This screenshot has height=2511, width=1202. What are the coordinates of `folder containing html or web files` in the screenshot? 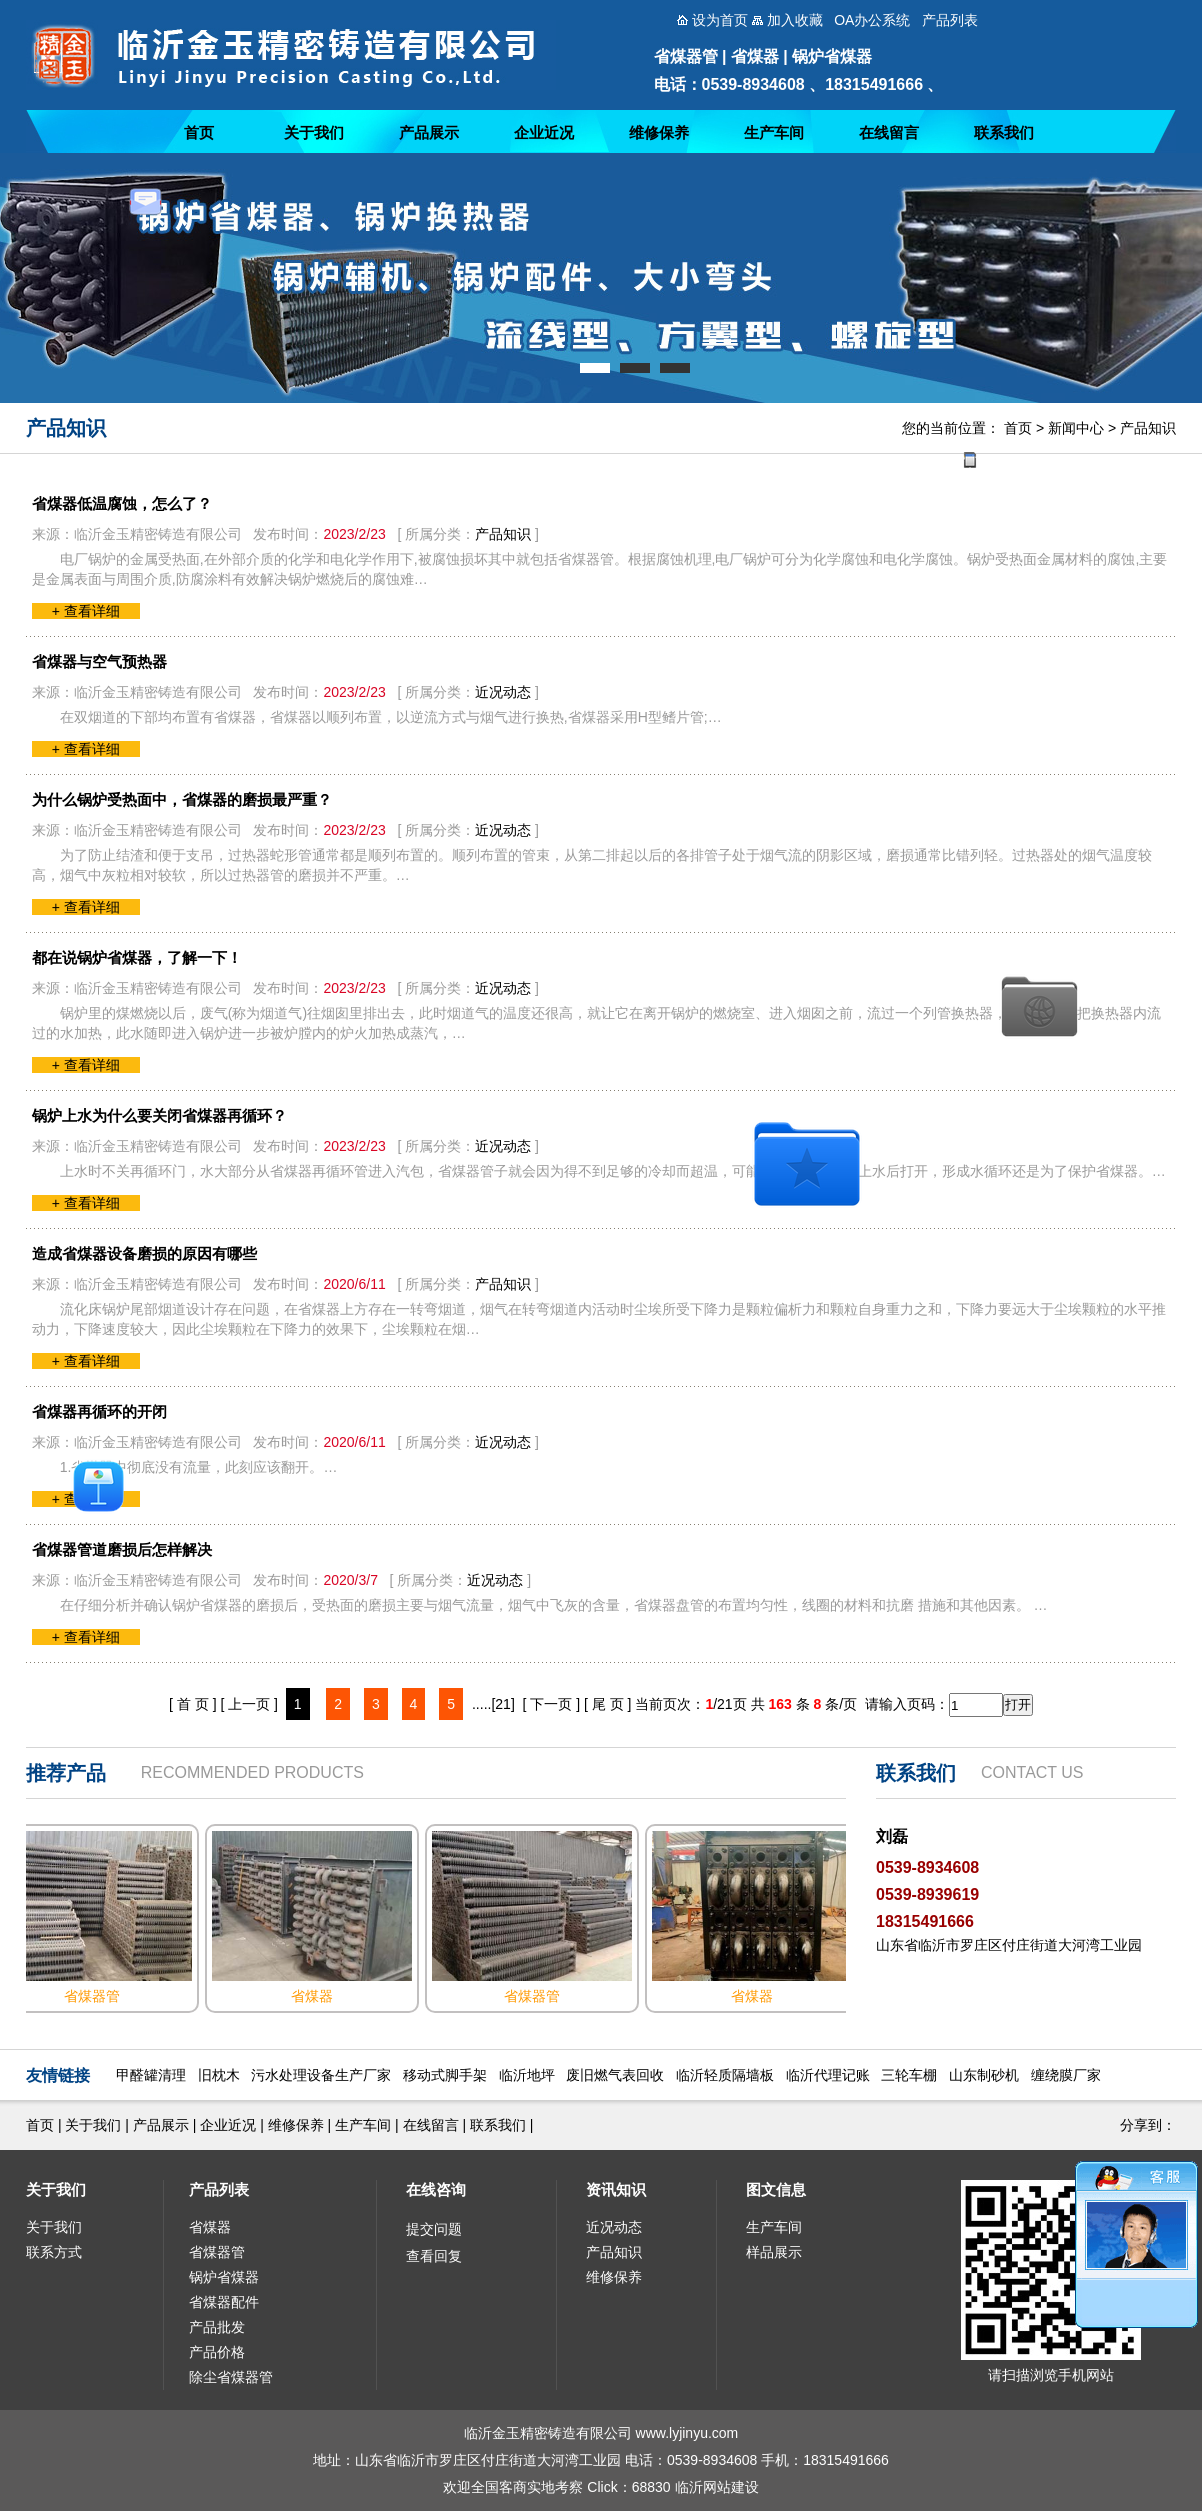 It's located at (1039, 1006).